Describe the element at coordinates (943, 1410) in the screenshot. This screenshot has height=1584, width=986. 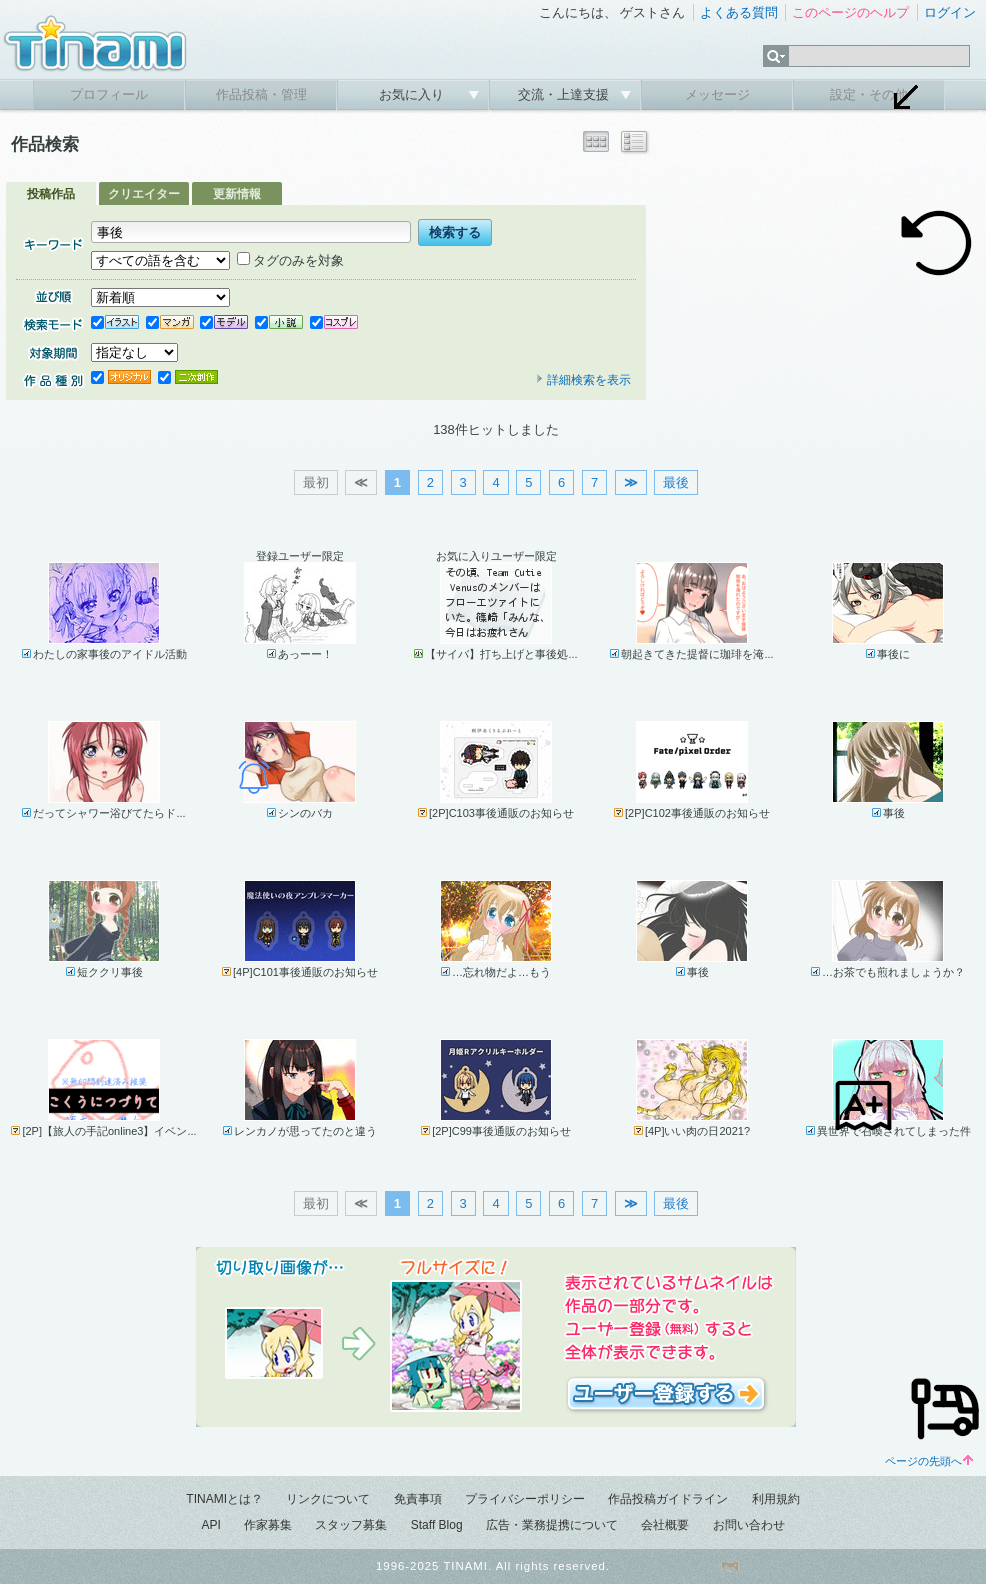
I see `find nearby bus stops` at that location.